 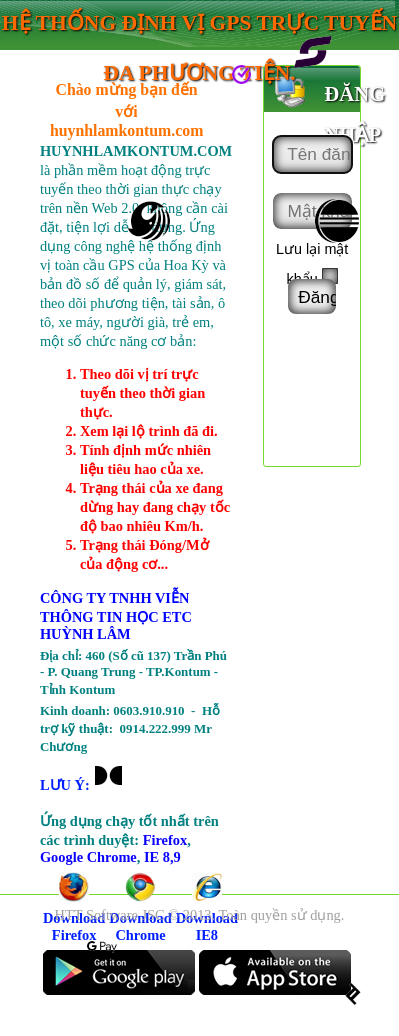 I want to click on open Eclipse IDE application, so click(x=337, y=221).